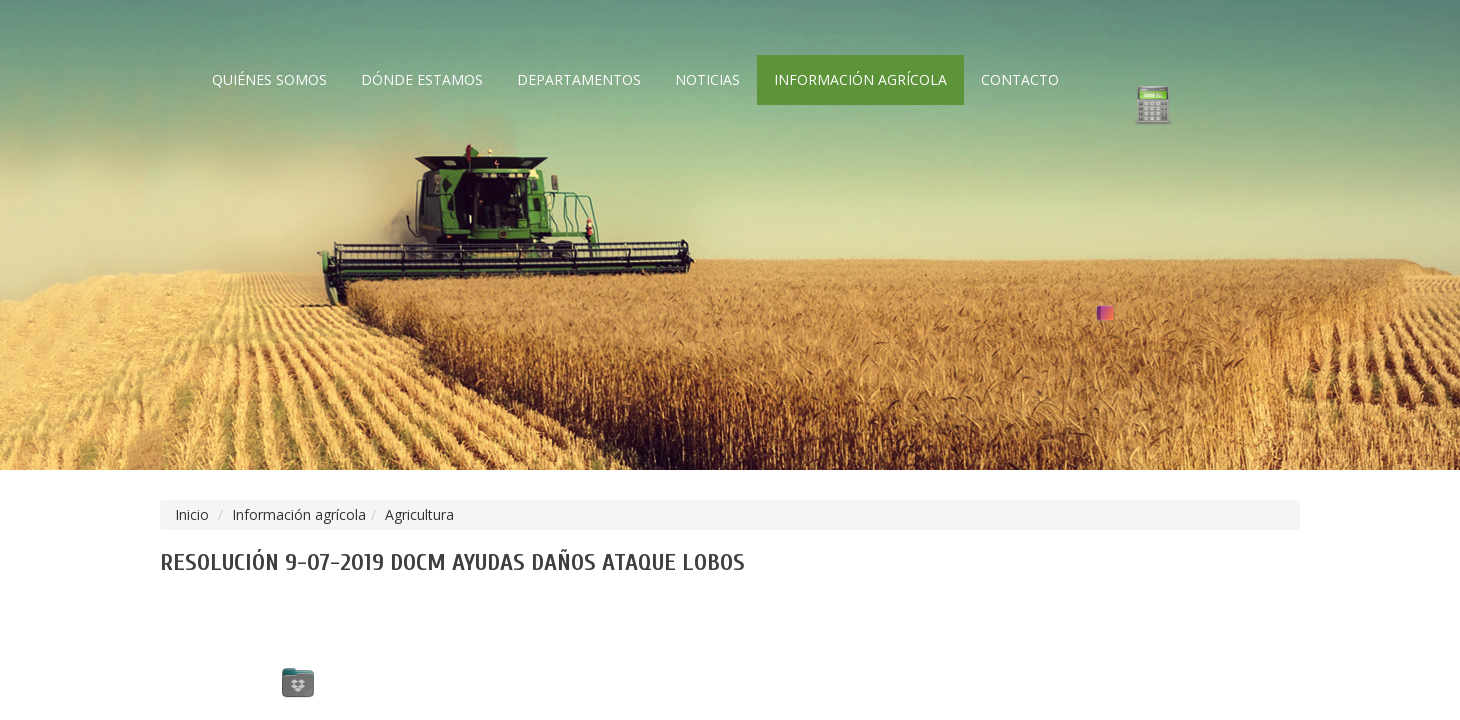 Image resolution: width=1460 pixels, height=720 pixels. What do you see at coordinates (1153, 106) in the screenshot?
I see `open the calculator app` at bounding box center [1153, 106].